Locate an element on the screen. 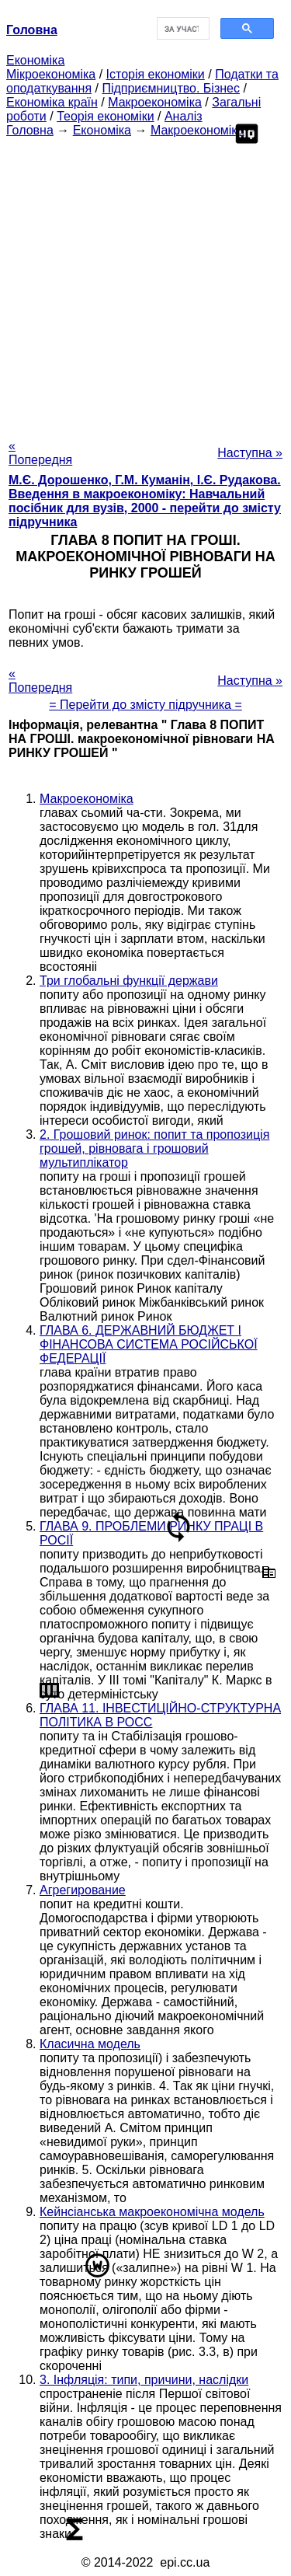 The image size is (291, 2576). switch to column view layout is located at coordinates (48, 1691).